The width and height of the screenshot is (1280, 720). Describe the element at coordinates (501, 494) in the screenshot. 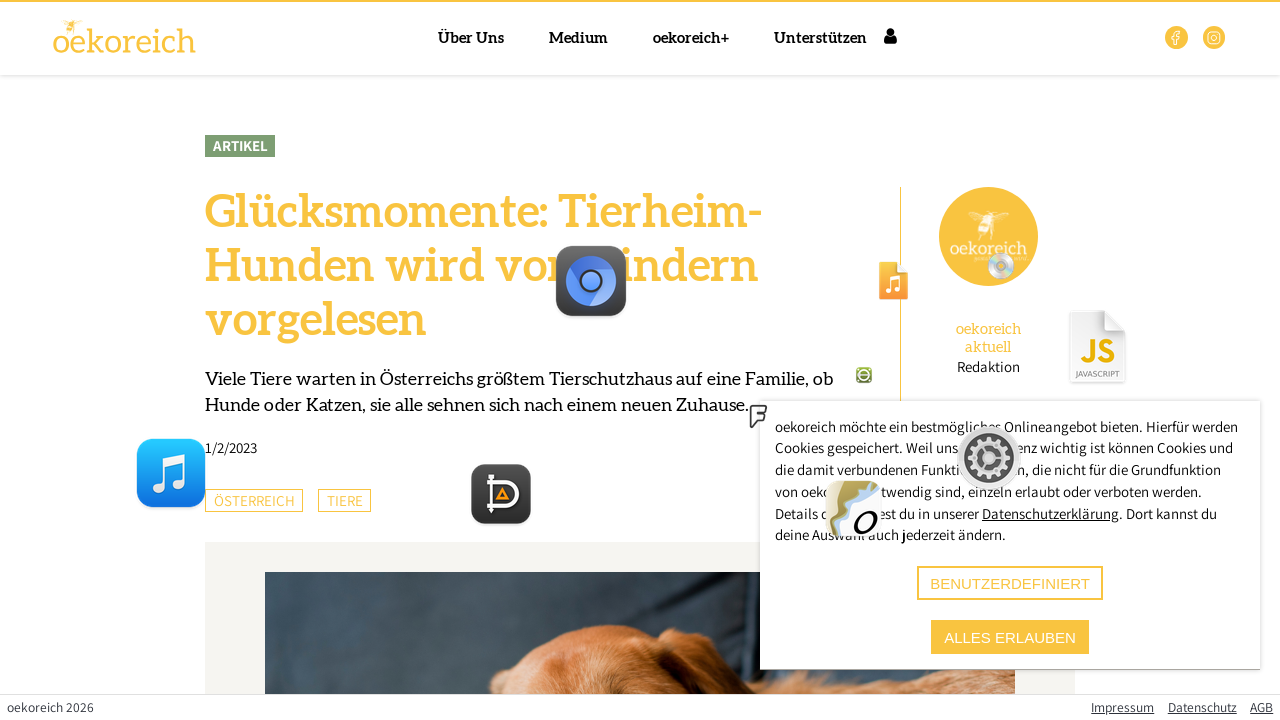

I see `open dia diagramming application` at that location.